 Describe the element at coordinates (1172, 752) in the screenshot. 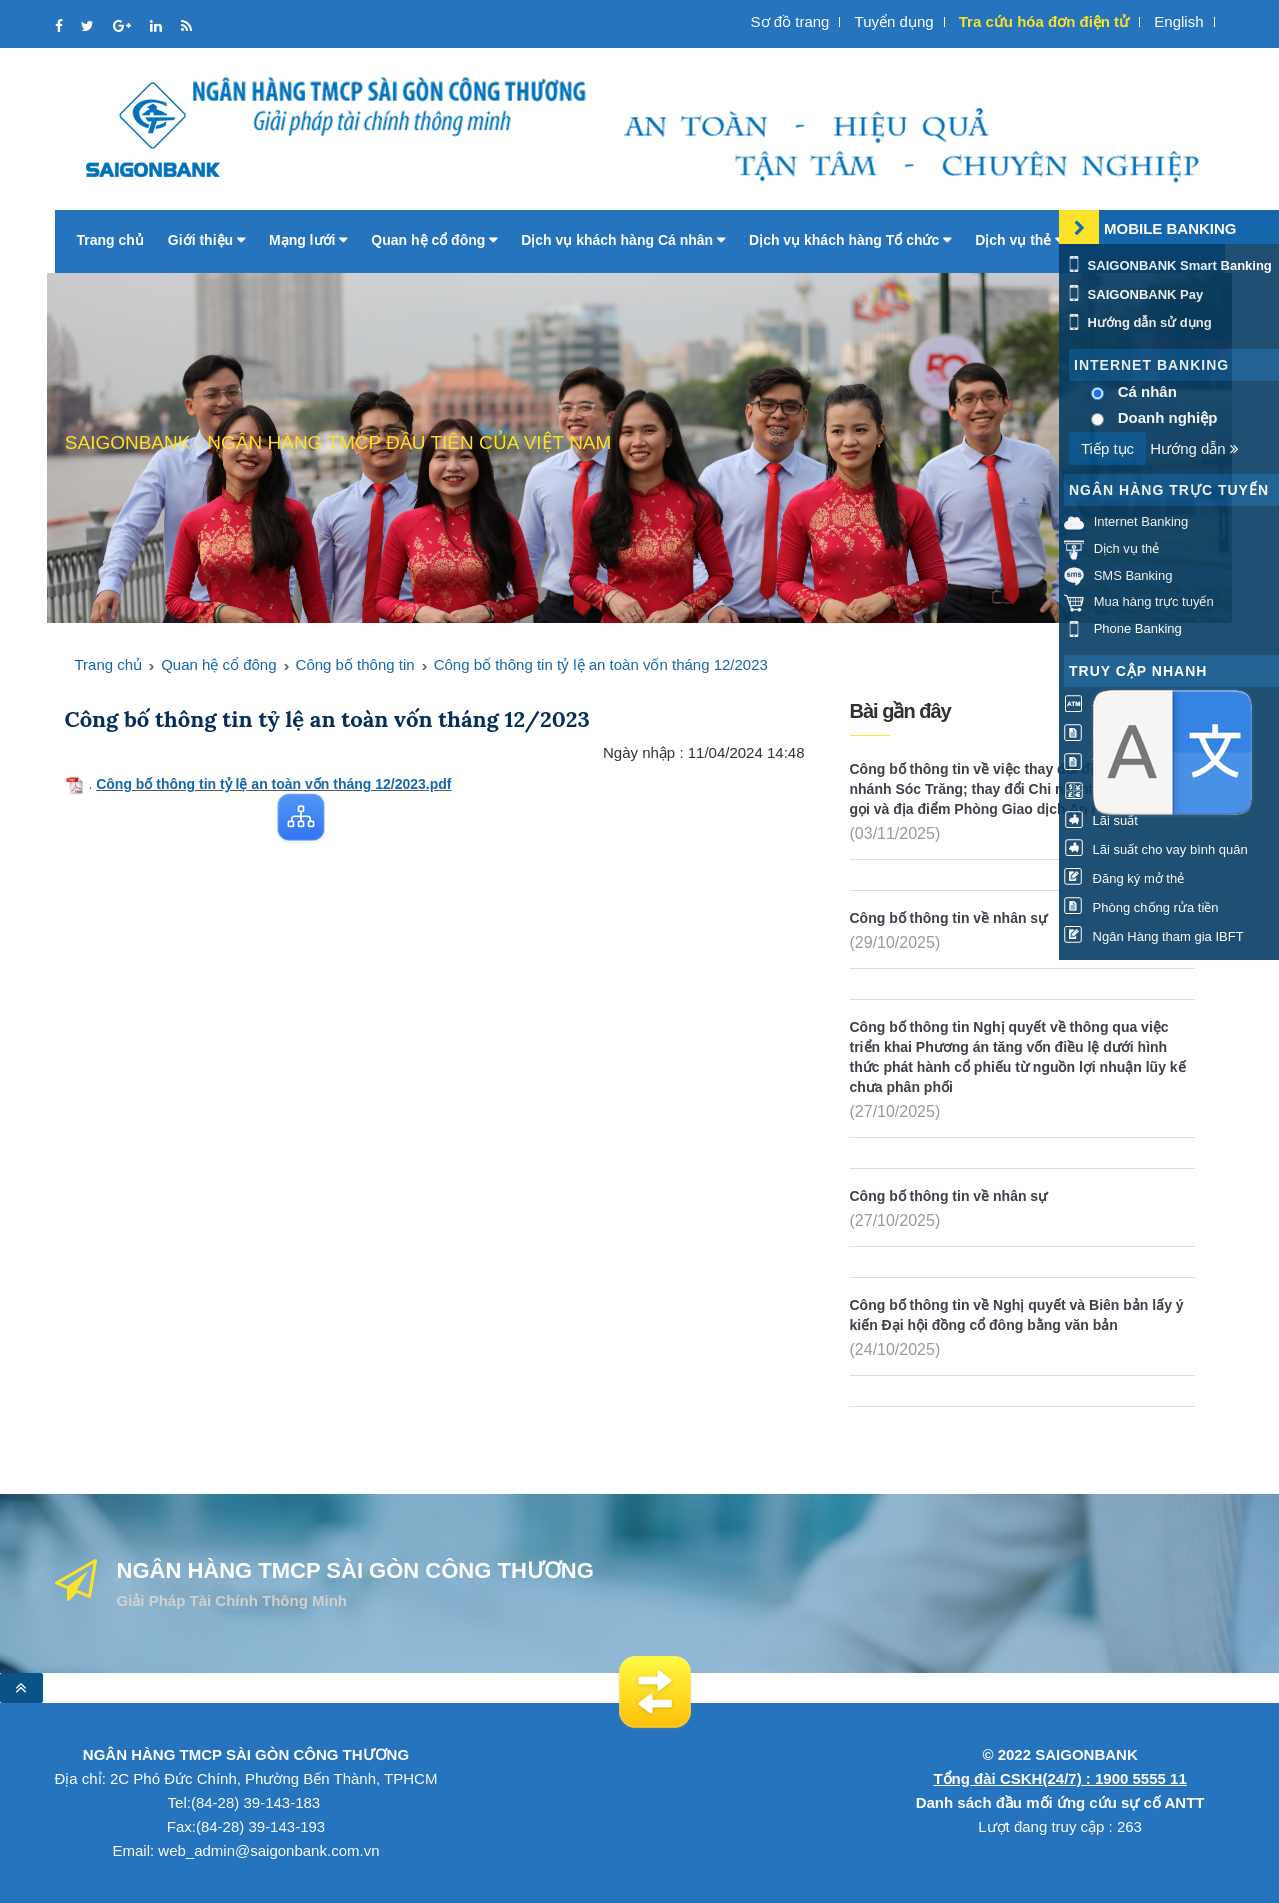

I see `access language and region settings` at that location.